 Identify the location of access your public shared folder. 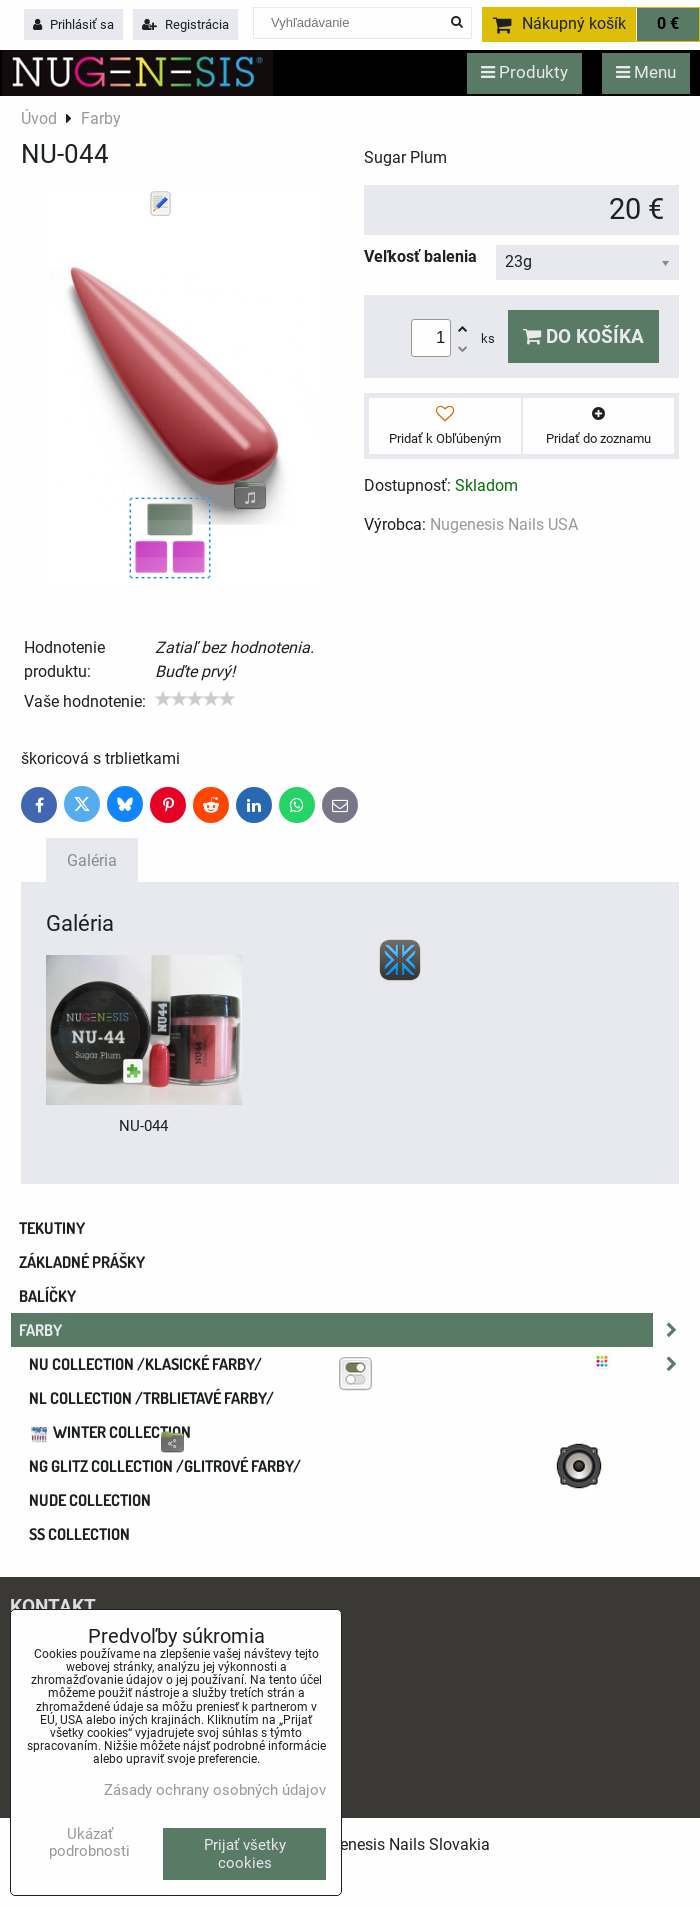
(172, 1441).